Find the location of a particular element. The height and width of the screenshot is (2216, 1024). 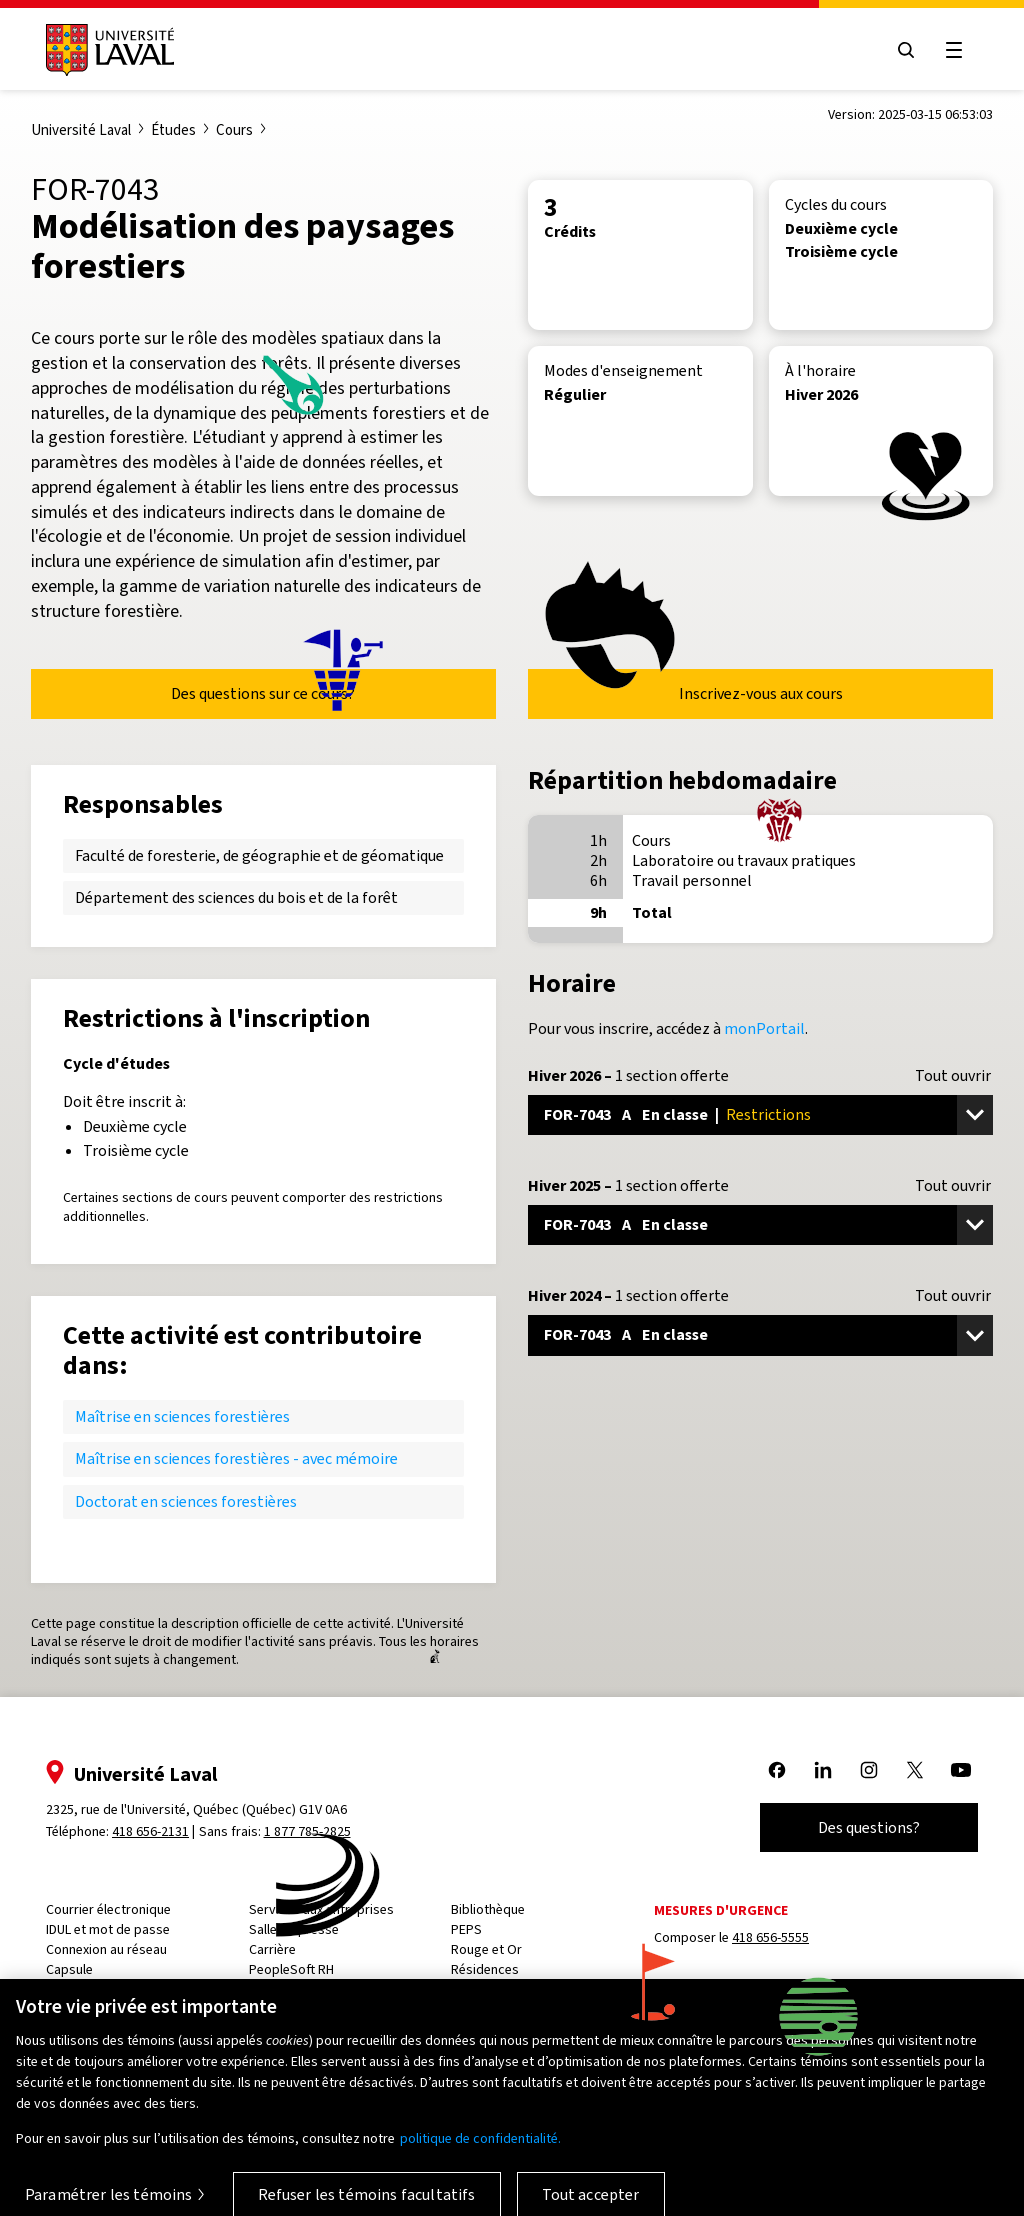

select gargoyle character or unit is located at coordinates (779, 820).